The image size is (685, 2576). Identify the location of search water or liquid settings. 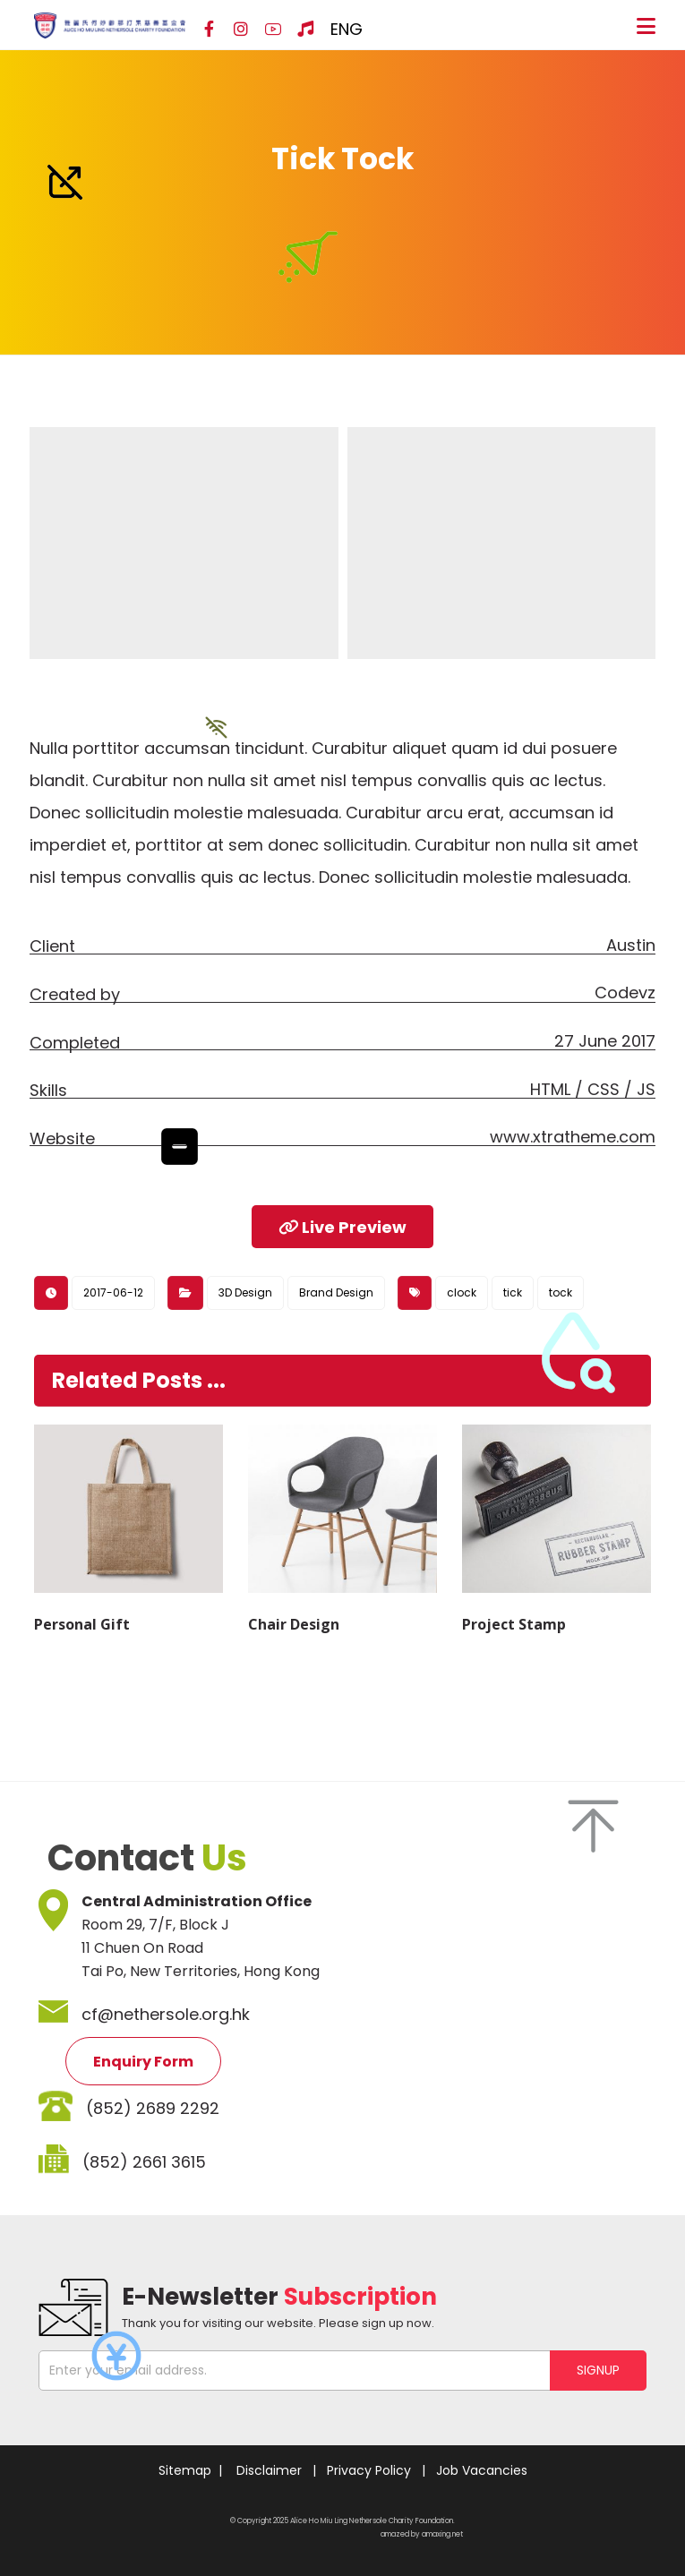
(572, 1350).